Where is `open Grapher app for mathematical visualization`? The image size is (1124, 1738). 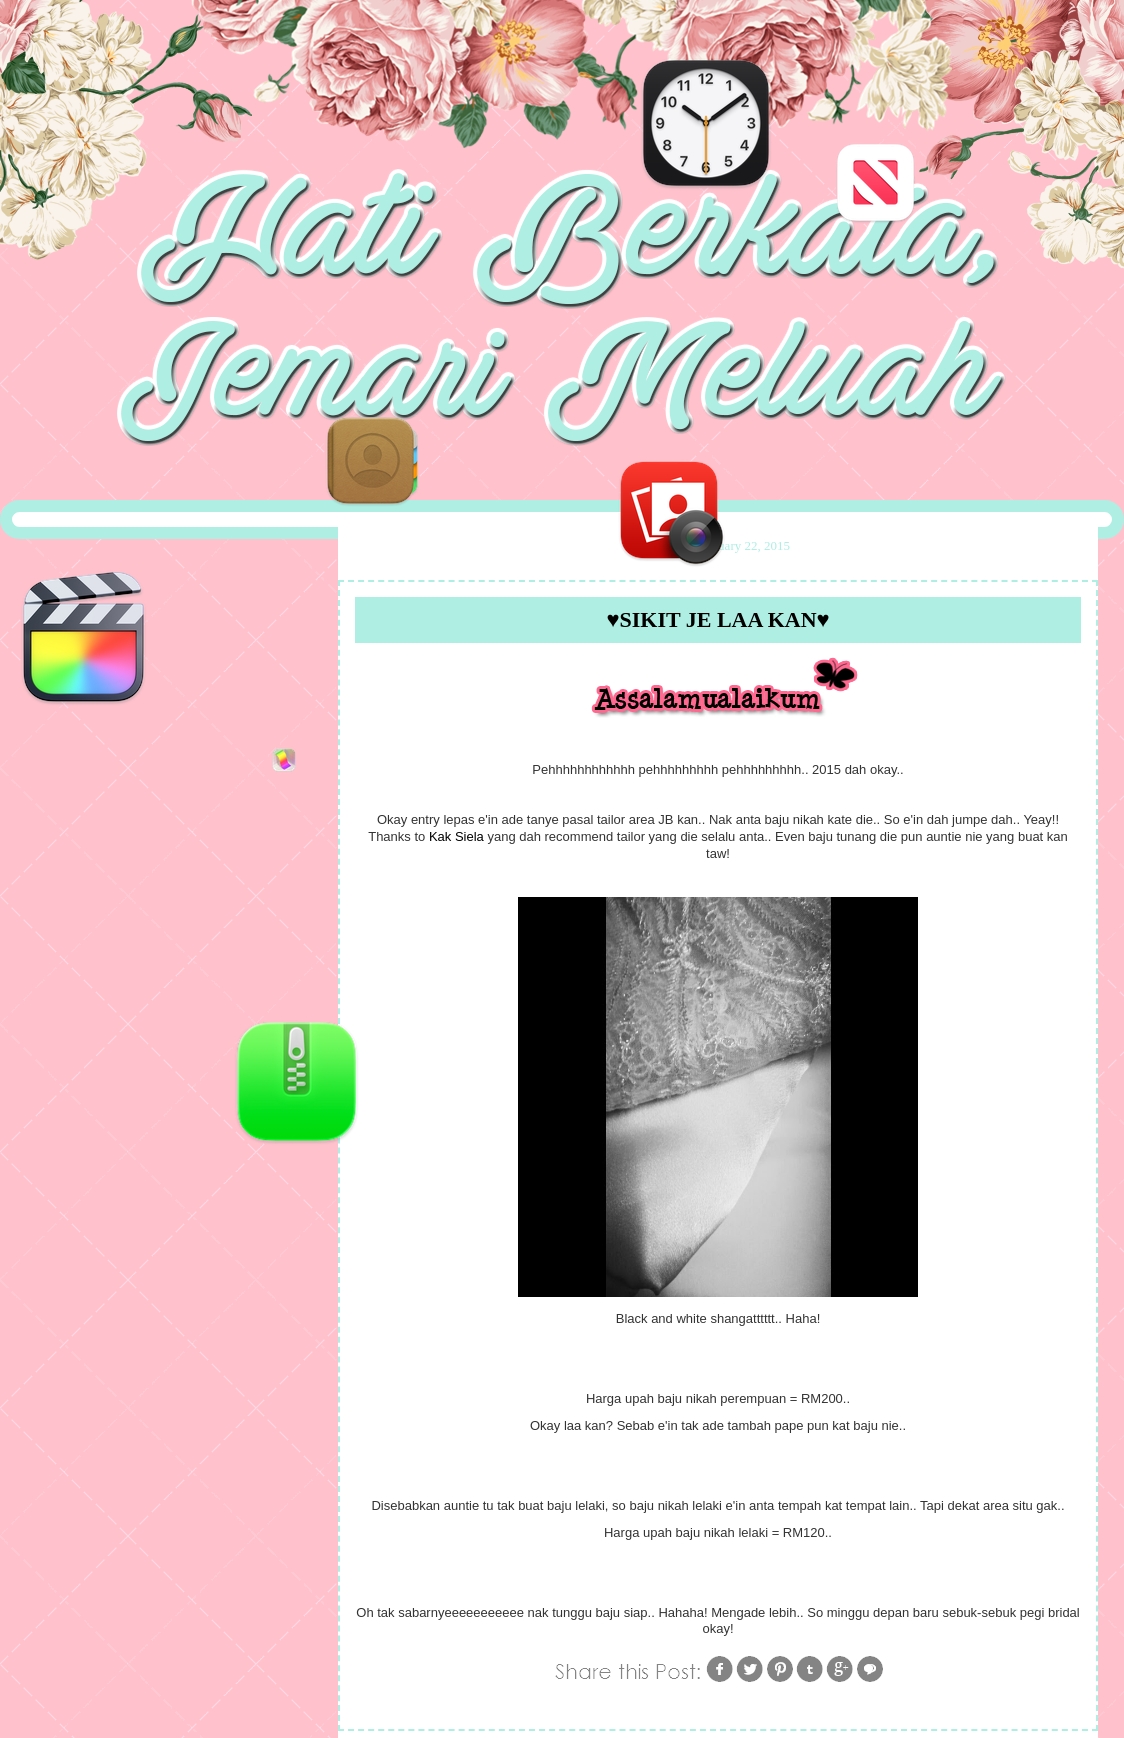 open Grapher app for mathematical visualization is located at coordinates (284, 760).